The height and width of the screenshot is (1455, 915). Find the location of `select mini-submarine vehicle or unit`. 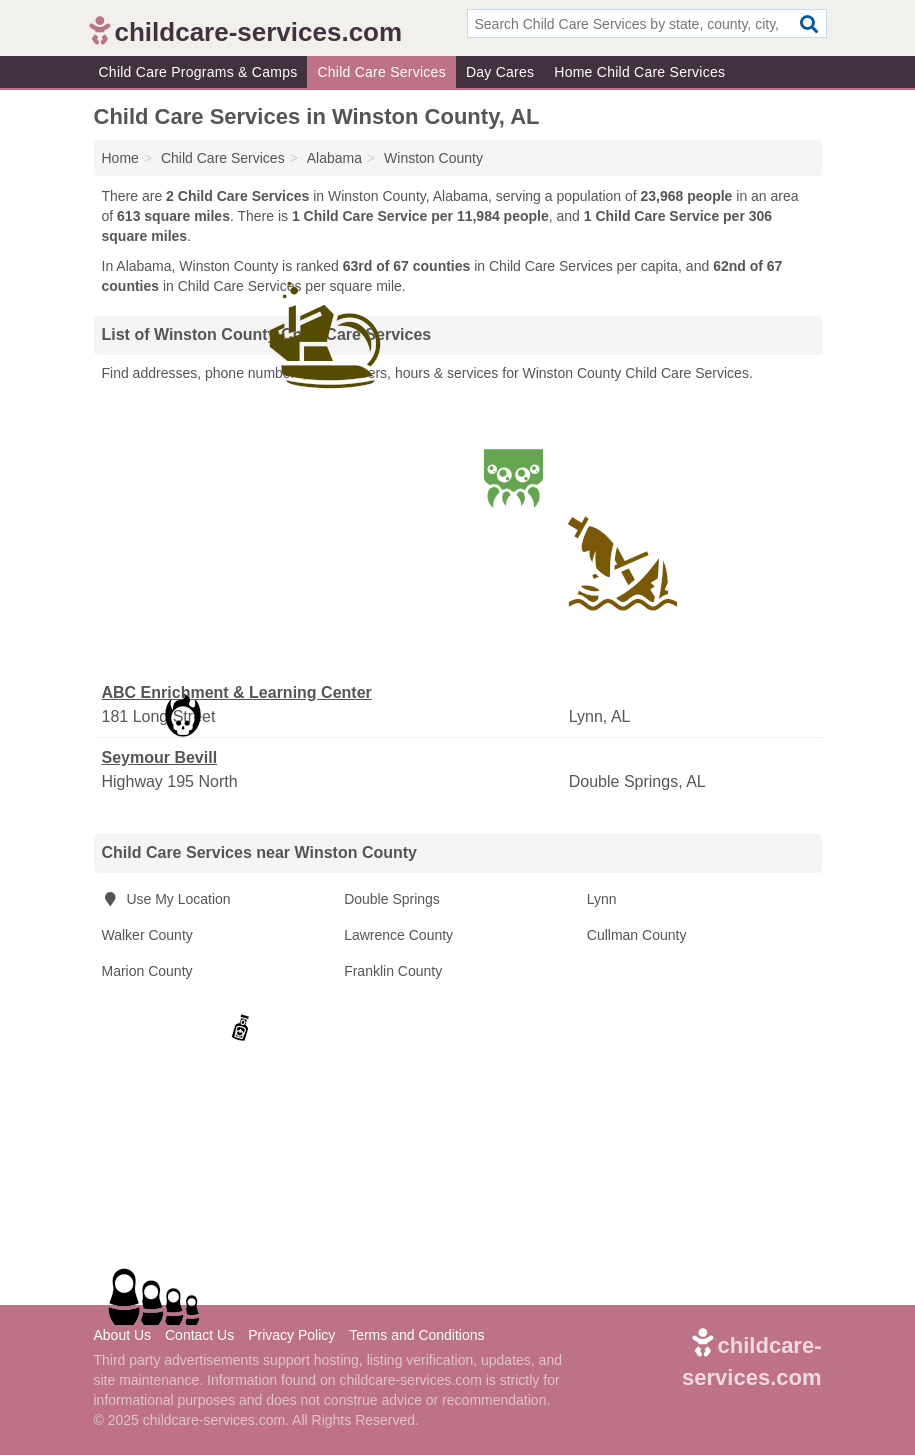

select mini-submarine vehicle or unit is located at coordinates (325, 335).